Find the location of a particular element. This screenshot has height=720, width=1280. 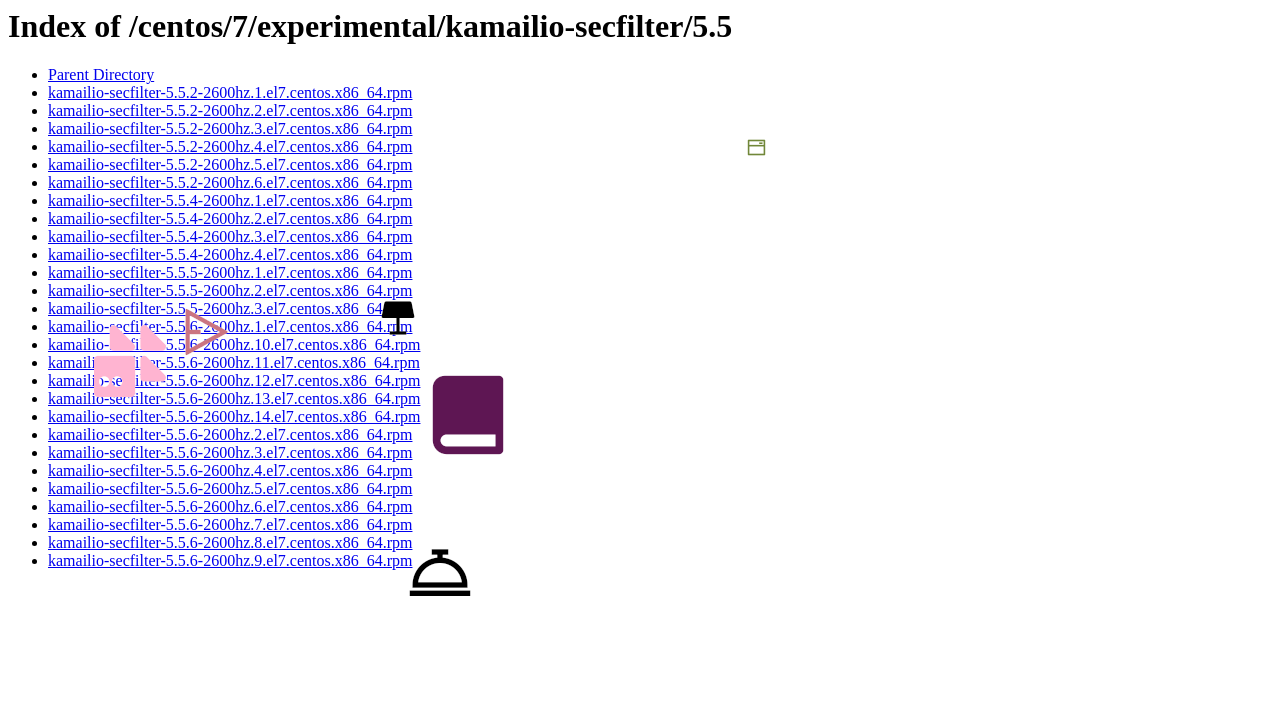

open the Firefish app is located at coordinates (130, 361).